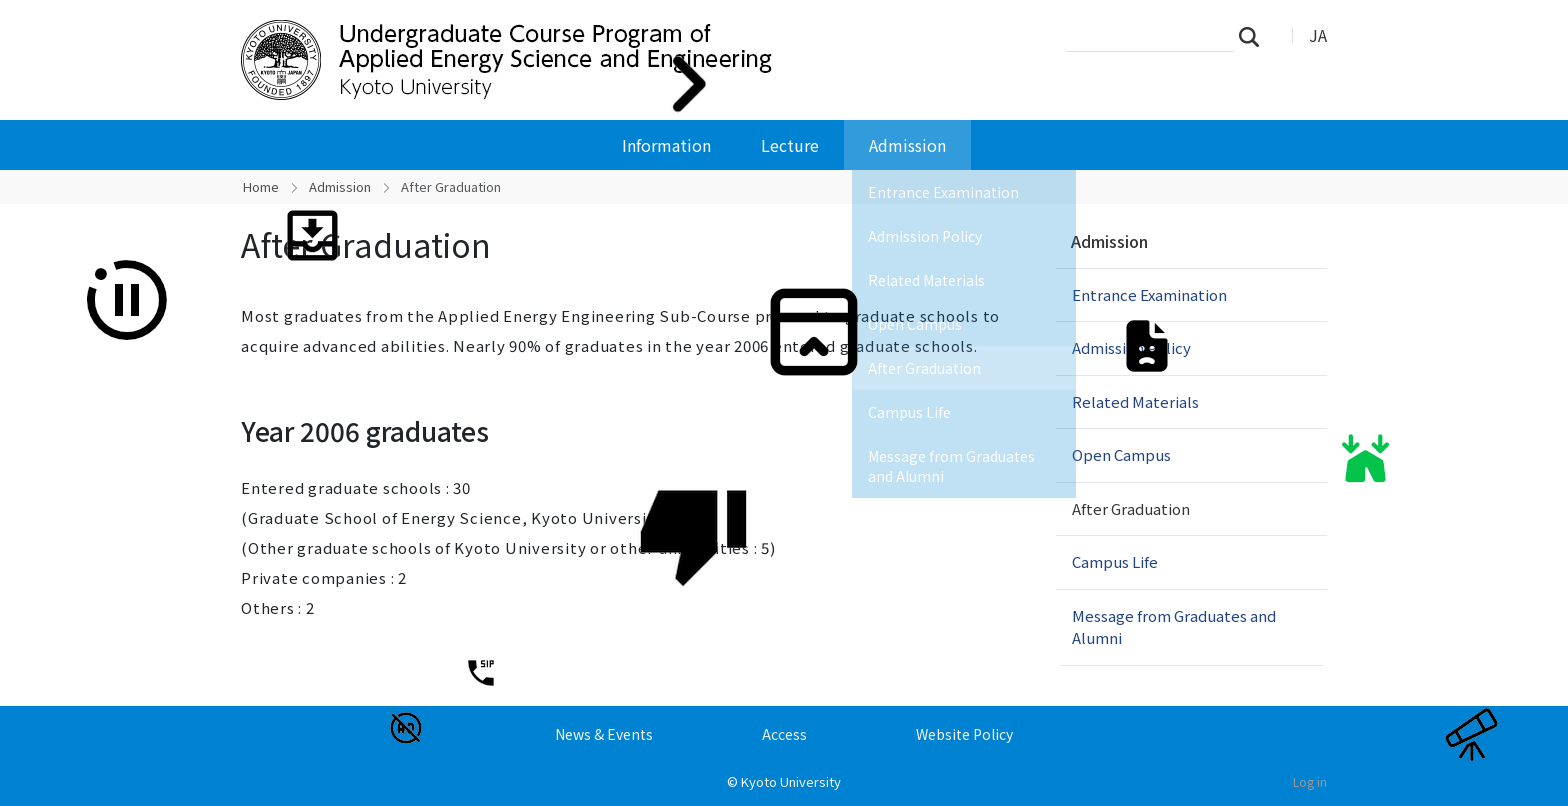  I want to click on move message to inbox, so click(312, 235).